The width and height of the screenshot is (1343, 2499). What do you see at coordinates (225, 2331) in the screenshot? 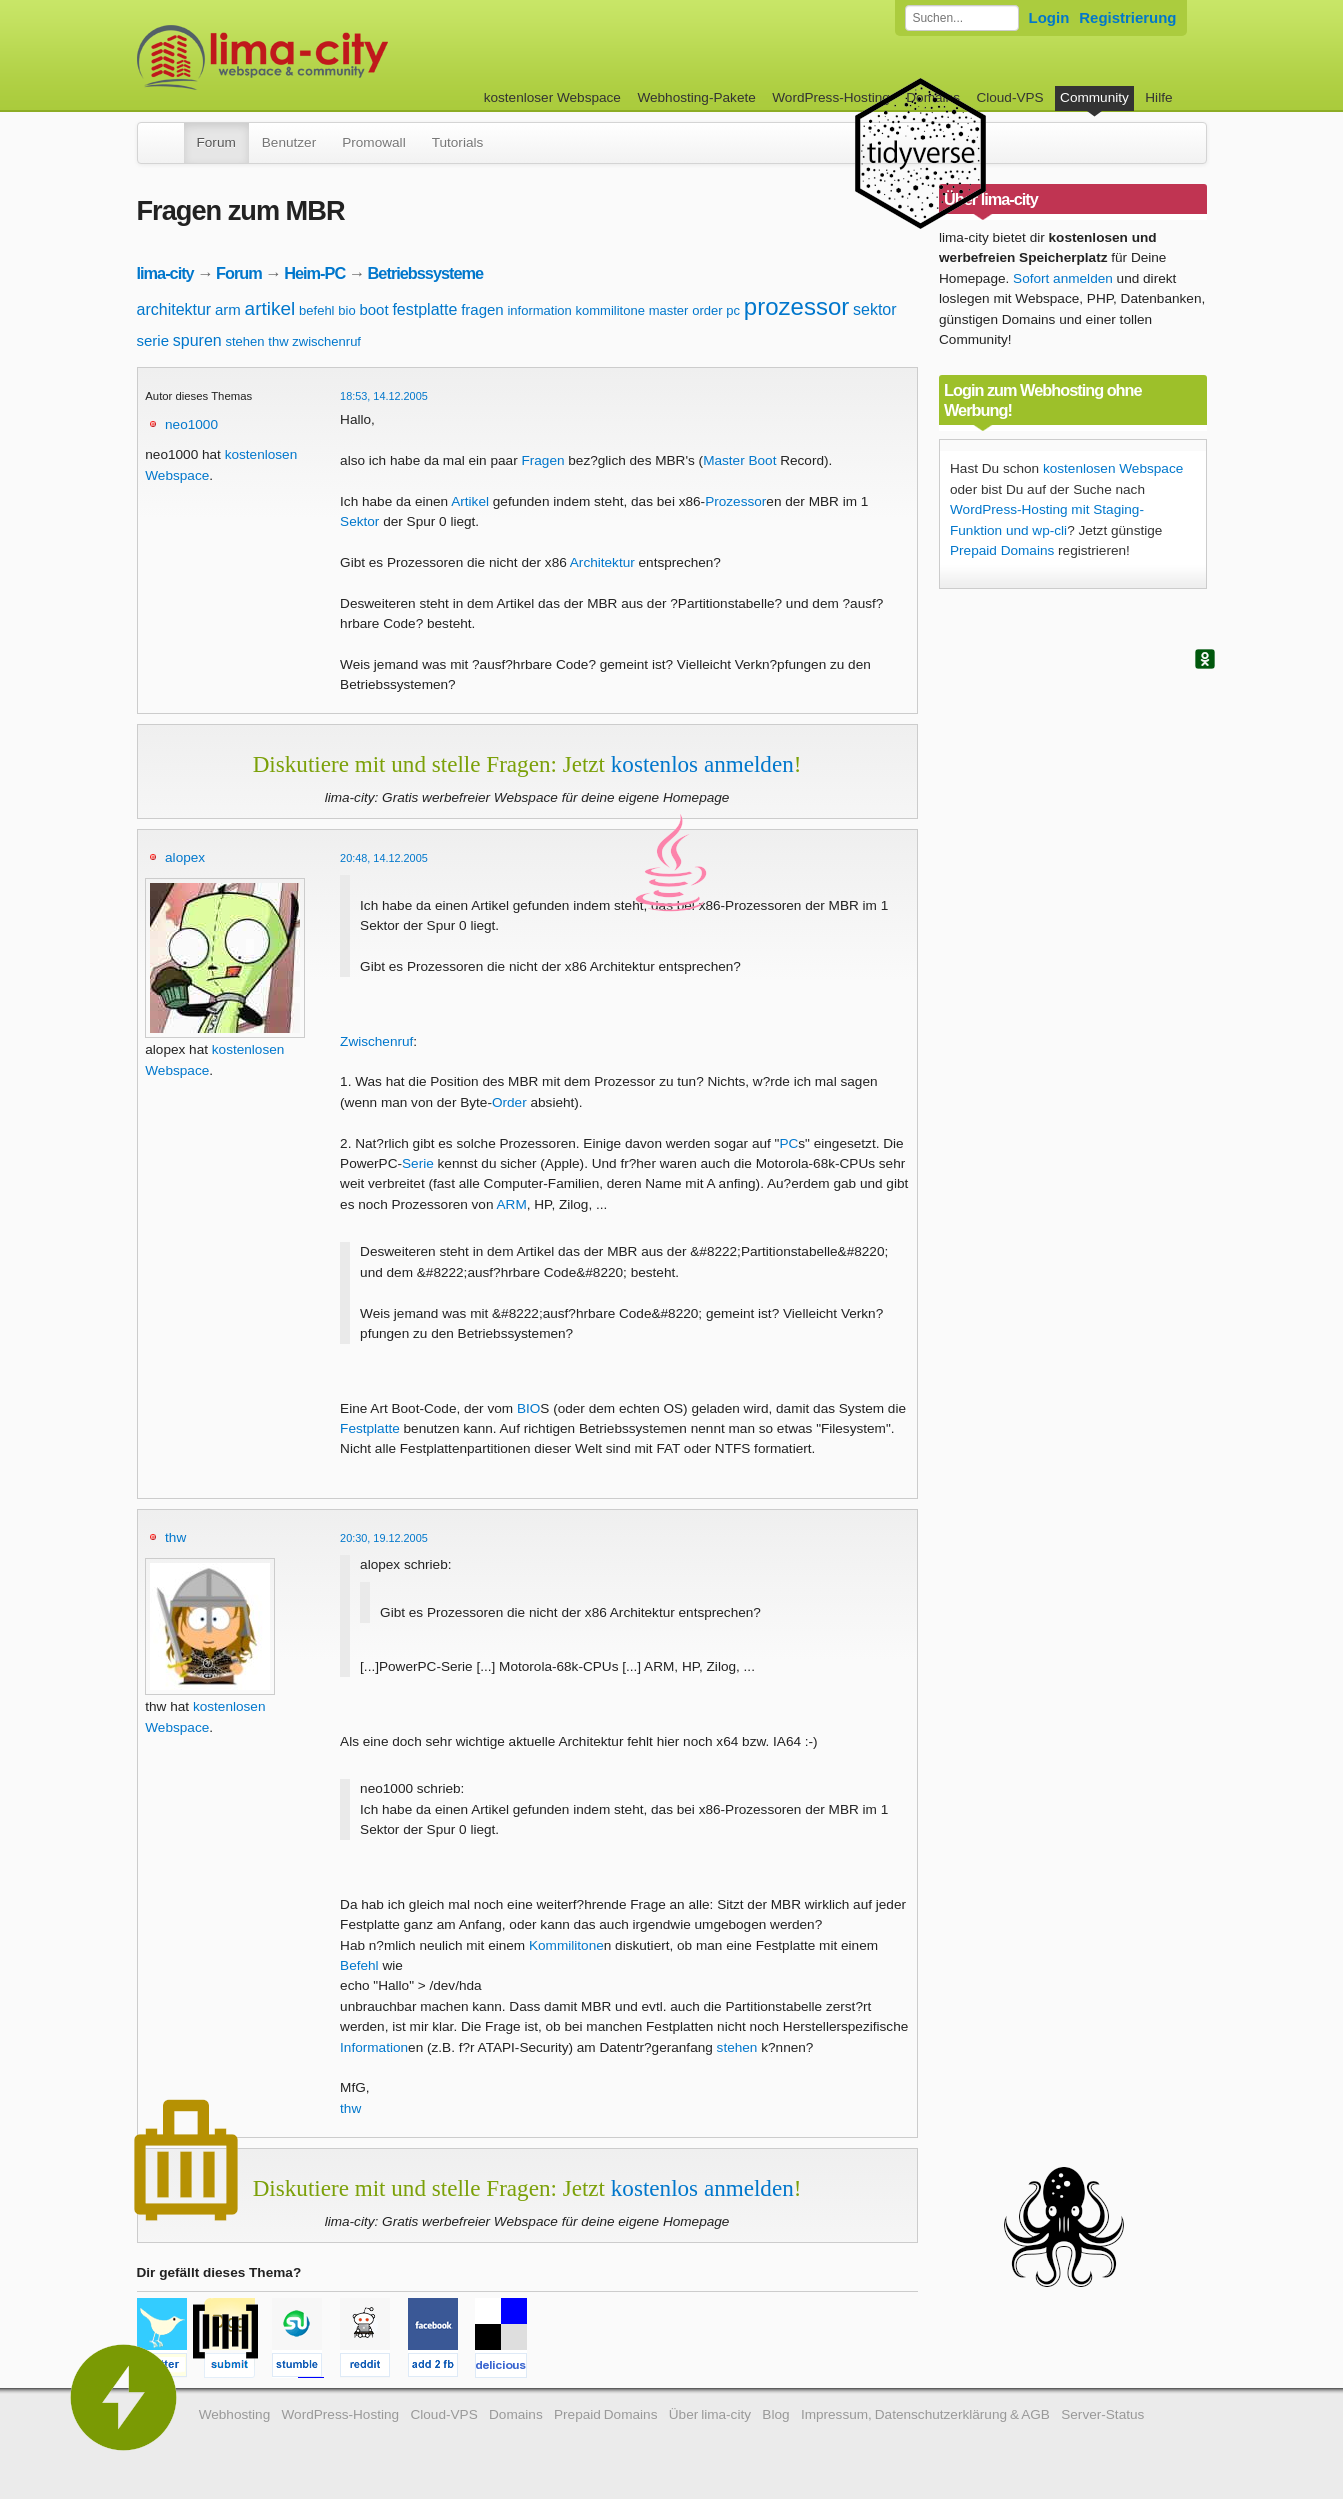
I see `visit papers with code website` at bounding box center [225, 2331].